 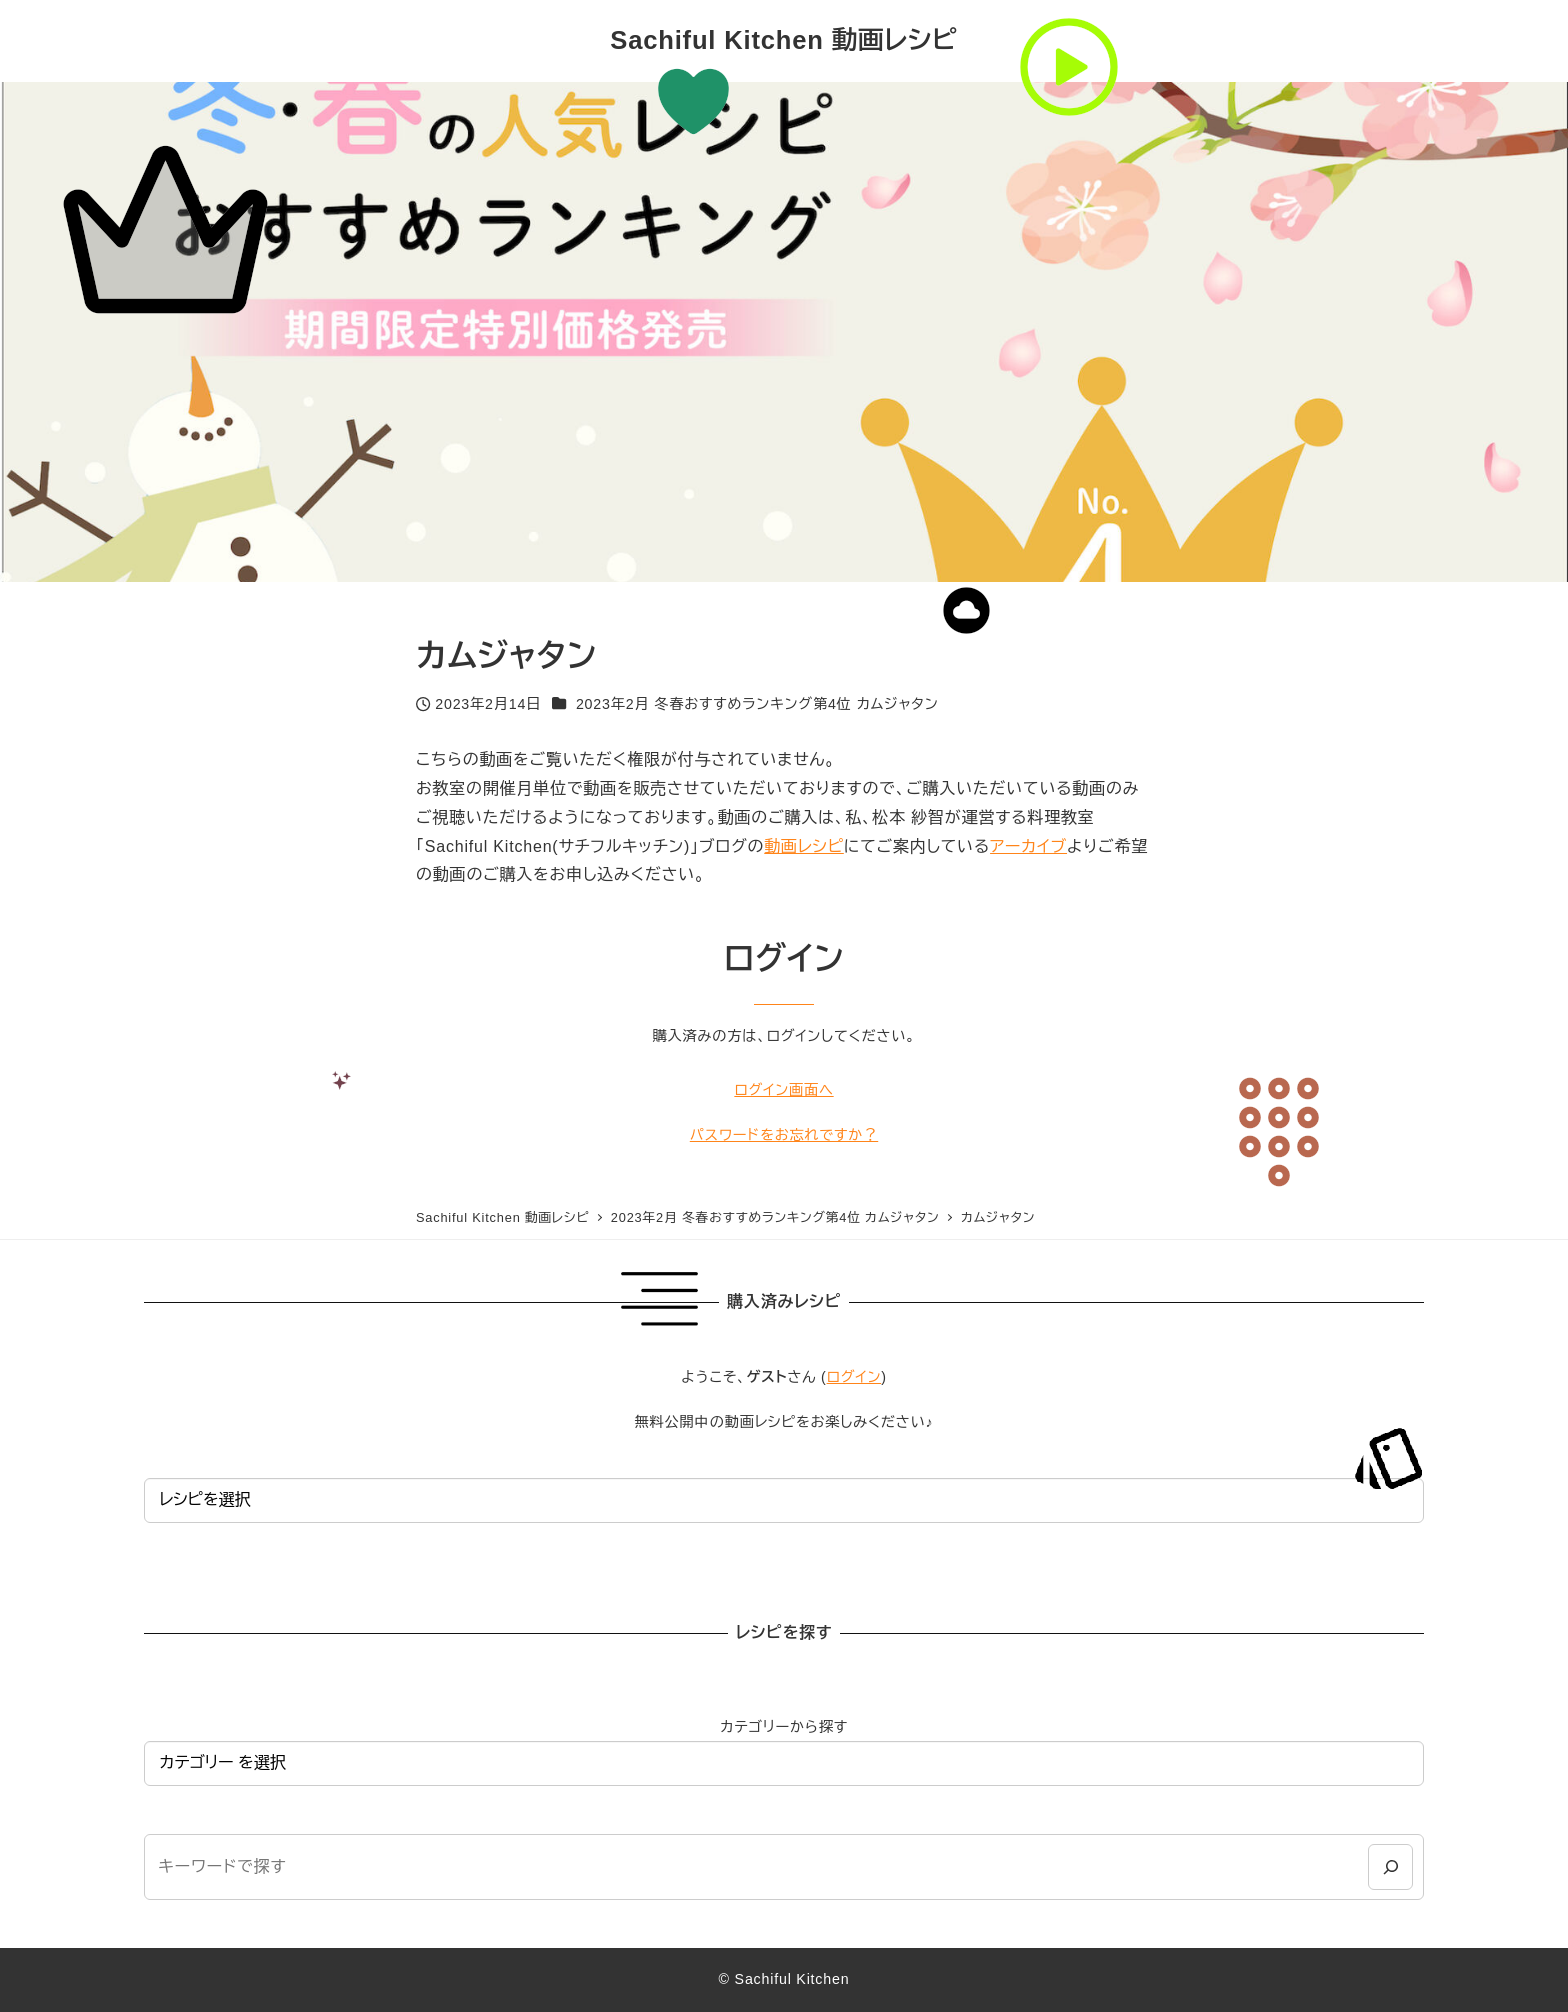 I want to click on indicates AI-generated or enhanced content, so click(x=341, y=1080).